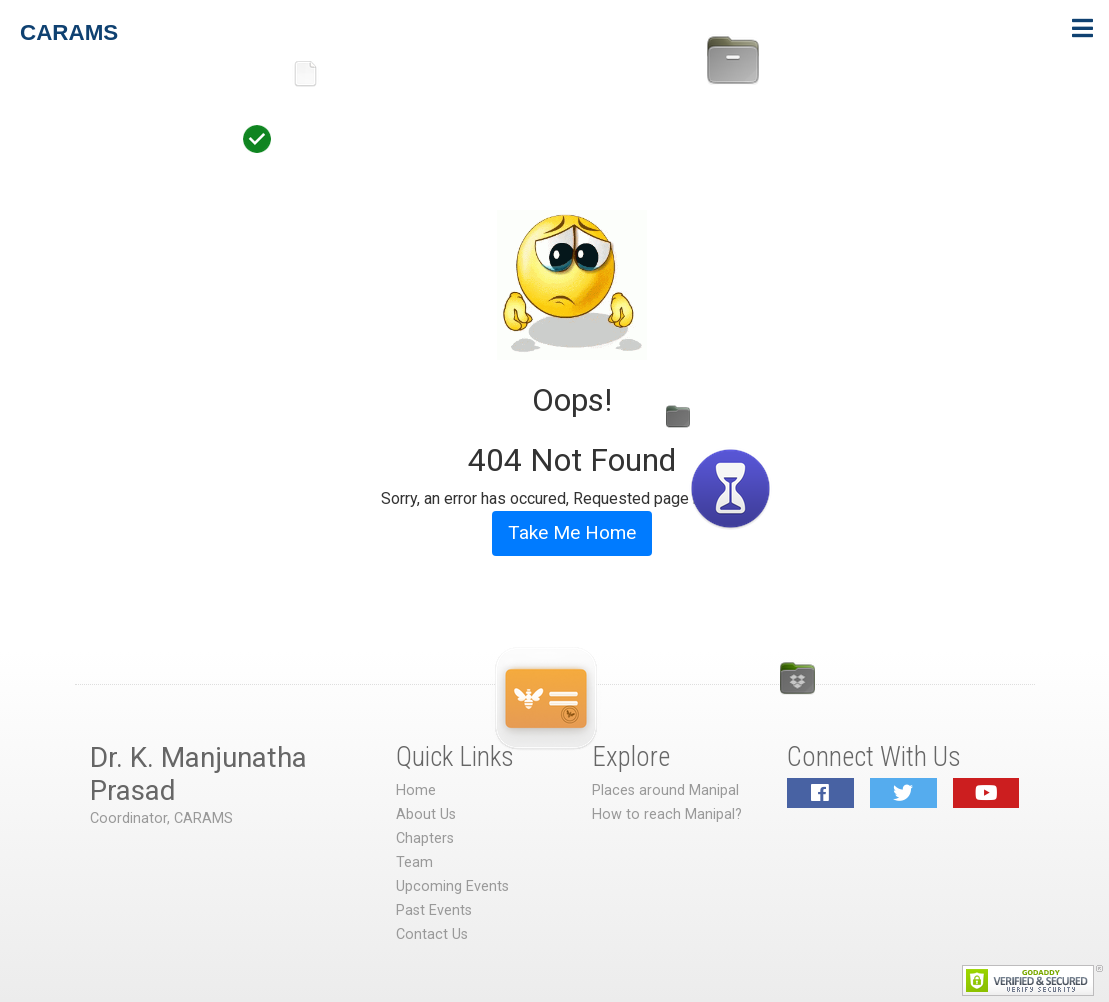  Describe the element at coordinates (730, 488) in the screenshot. I see `view screen time usage and statistics` at that location.